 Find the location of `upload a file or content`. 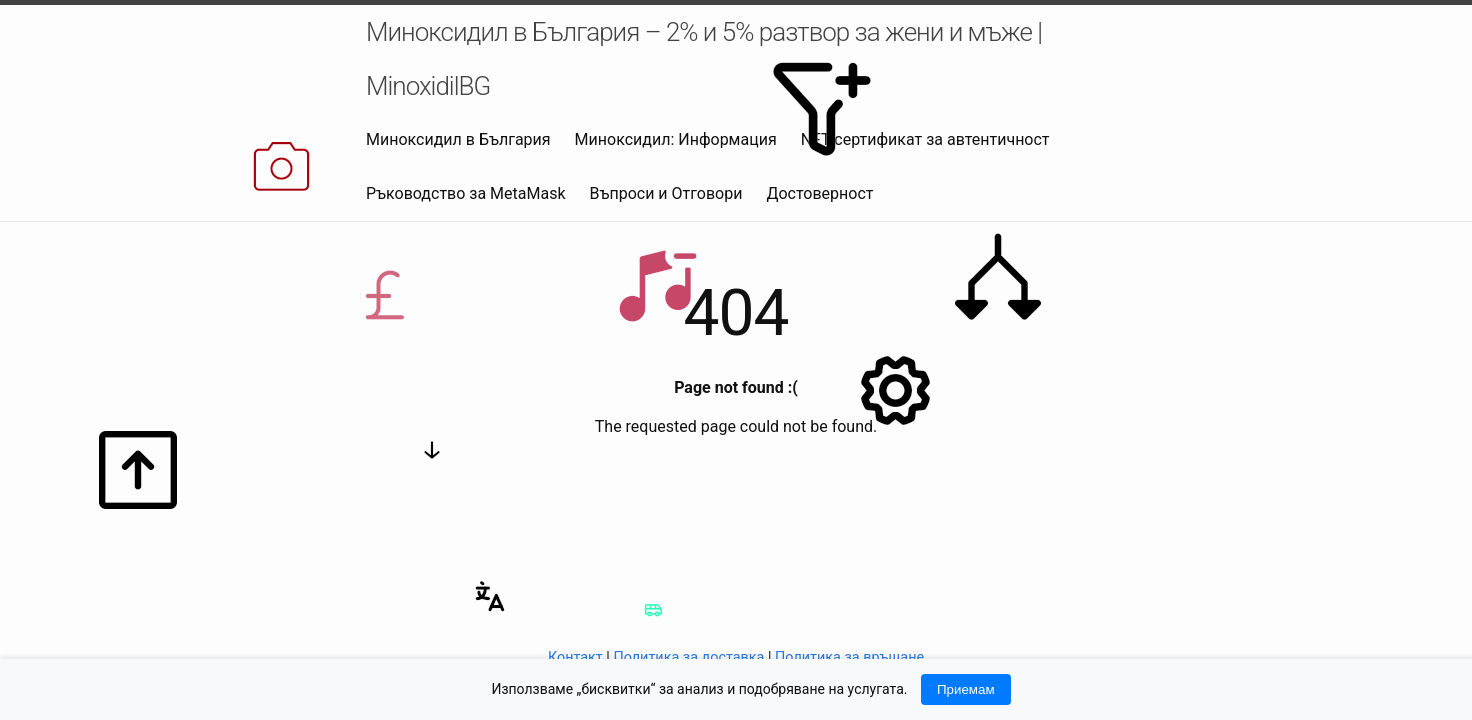

upload a file or content is located at coordinates (138, 470).